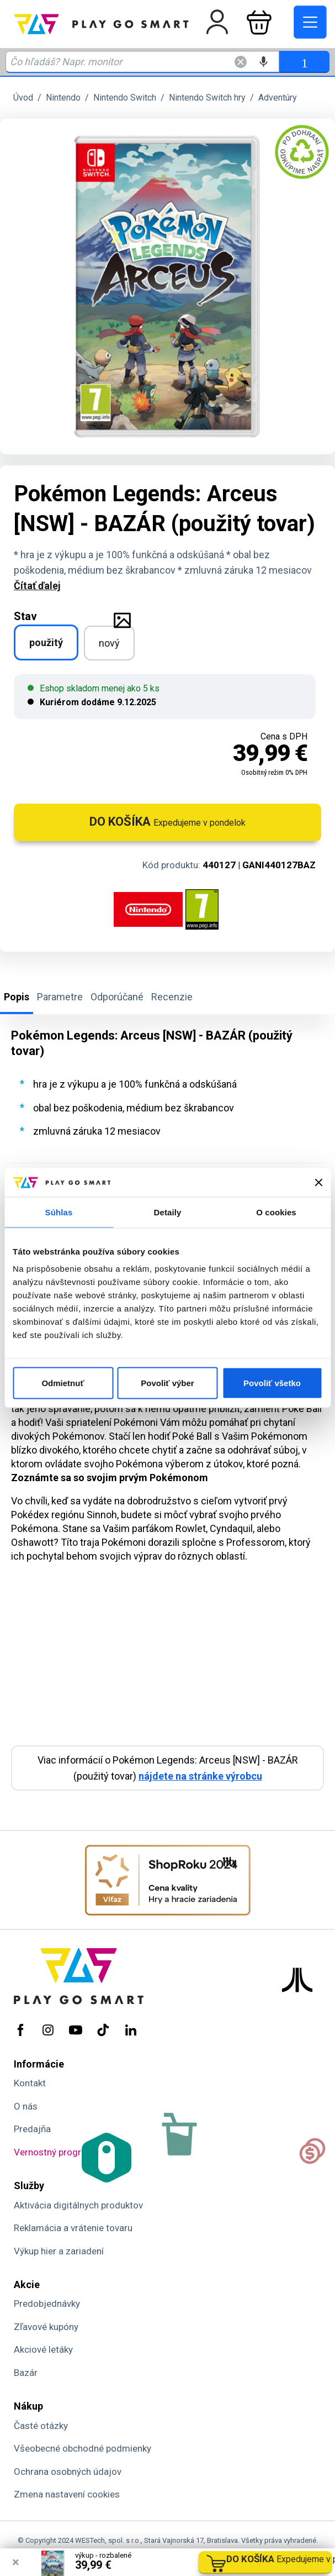 The image size is (335, 2576). Describe the element at coordinates (312, 2151) in the screenshot. I see `view your coin balance or currency` at that location.